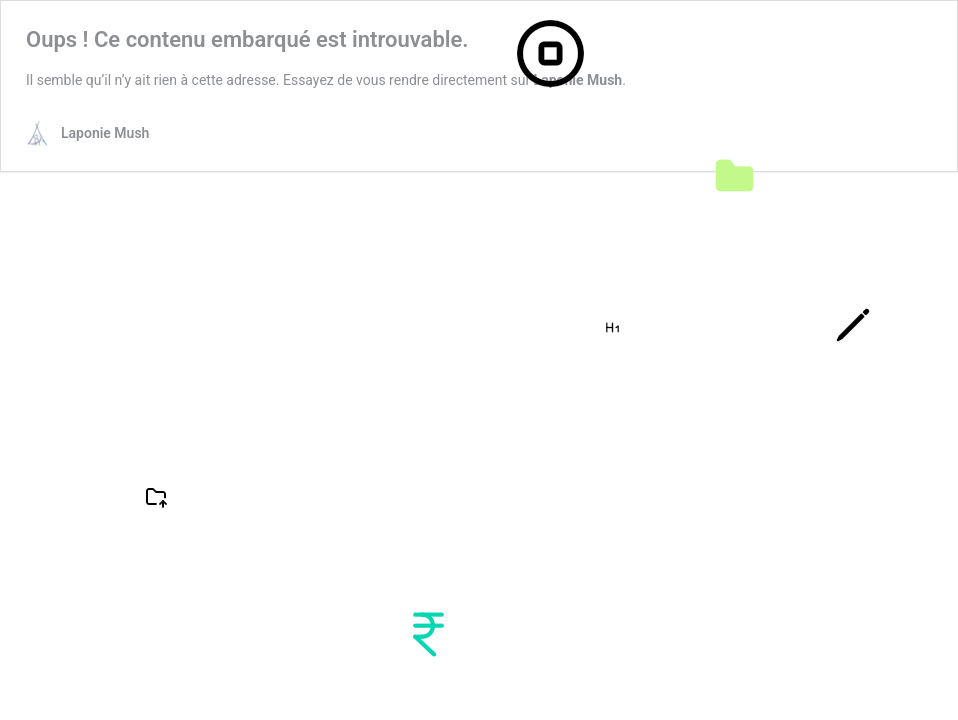 The image size is (958, 720). I want to click on format text as a level 1 heading, so click(612, 327).